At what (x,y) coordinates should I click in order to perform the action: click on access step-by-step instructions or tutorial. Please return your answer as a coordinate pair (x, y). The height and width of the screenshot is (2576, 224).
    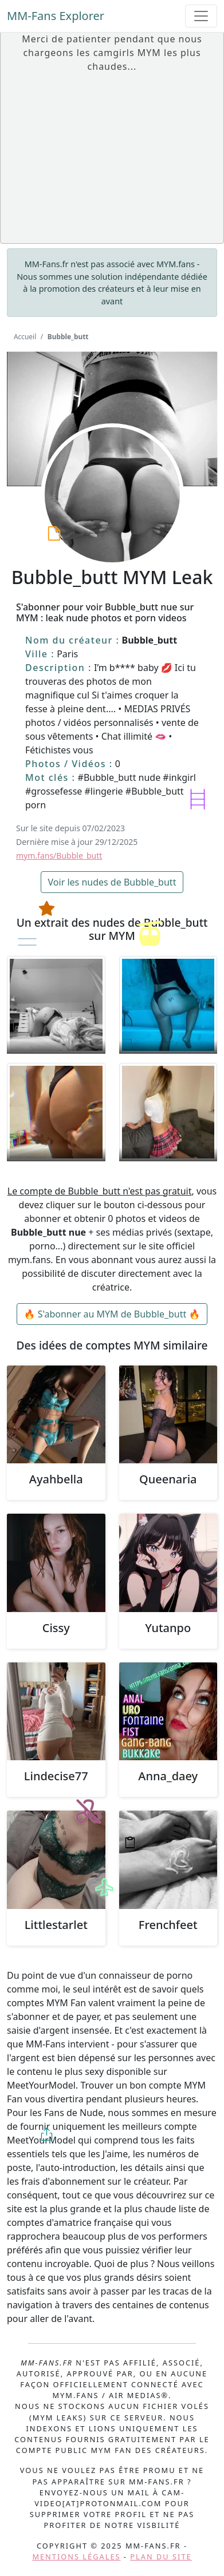
    Looking at the image, I should click on (198, 799).